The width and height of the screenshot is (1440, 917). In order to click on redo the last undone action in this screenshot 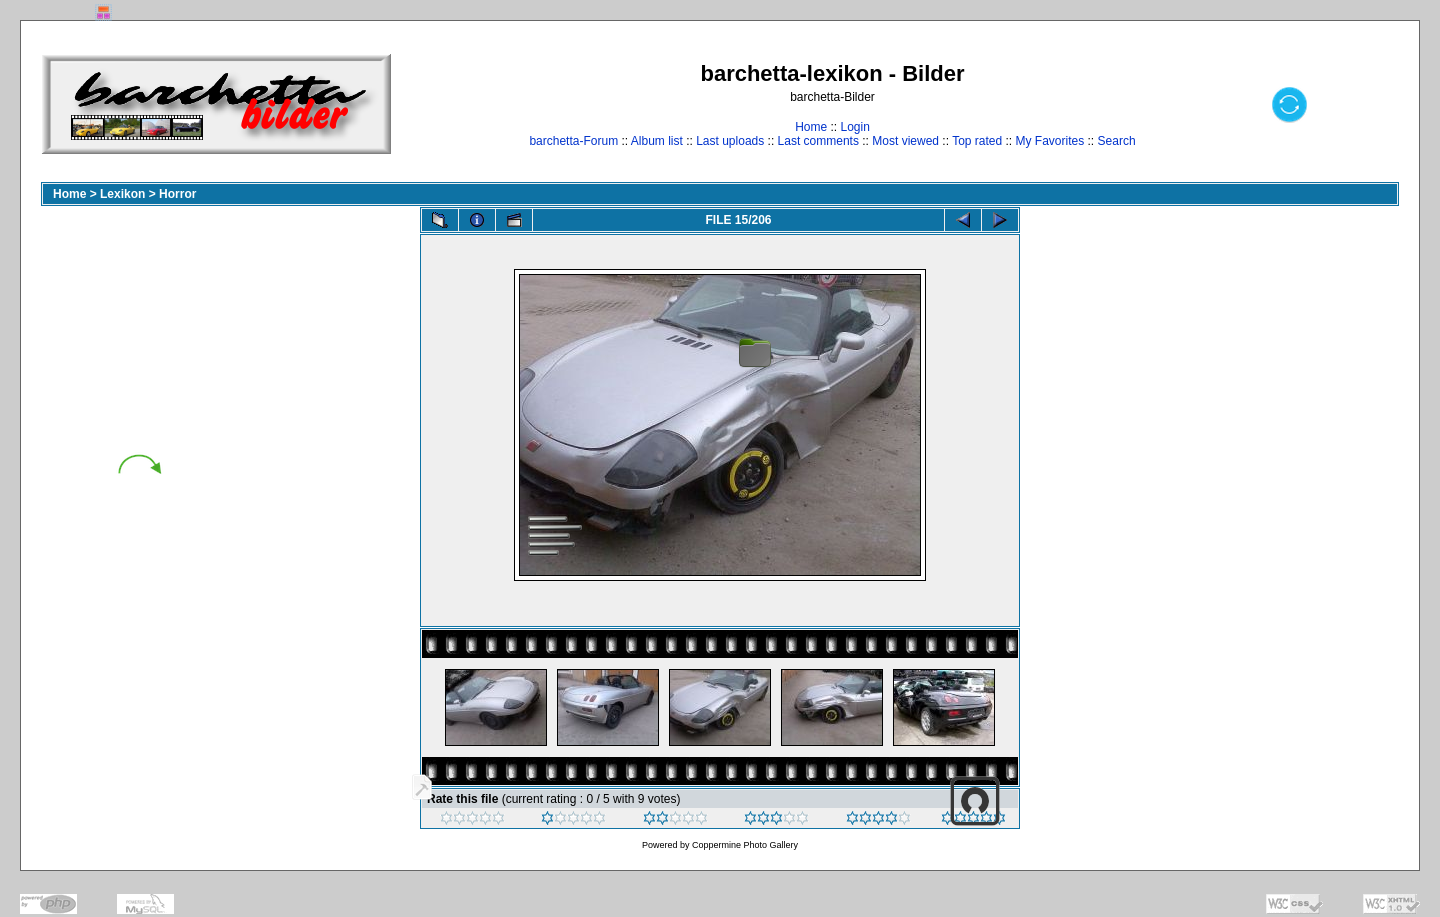, I will do `click(140, 464)`.